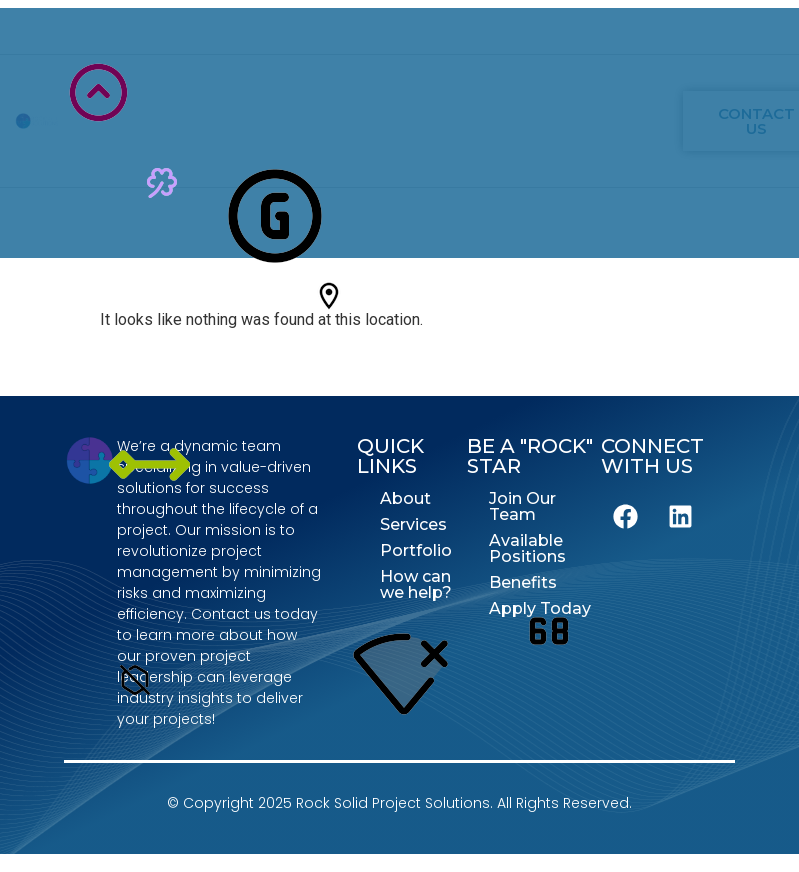  Describe the element at coordinates (98, 92) in the screenshot. I see `scroll to top of page` at that location.